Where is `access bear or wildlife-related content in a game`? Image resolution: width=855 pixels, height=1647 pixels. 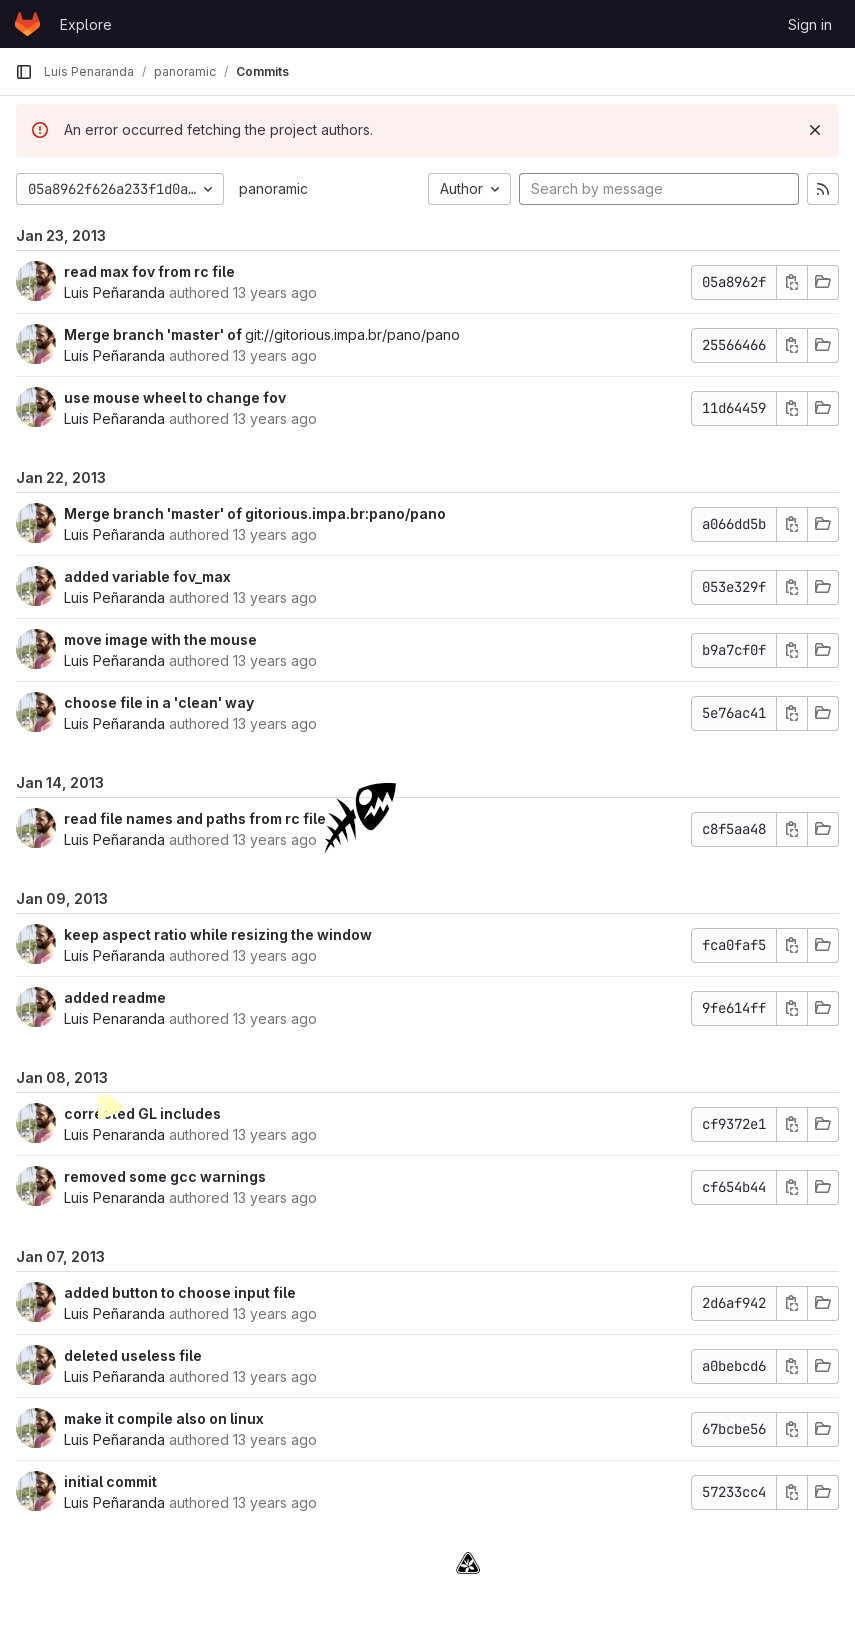 access bear or wildlife-related content in a game is located at coordinates (112, 1107).